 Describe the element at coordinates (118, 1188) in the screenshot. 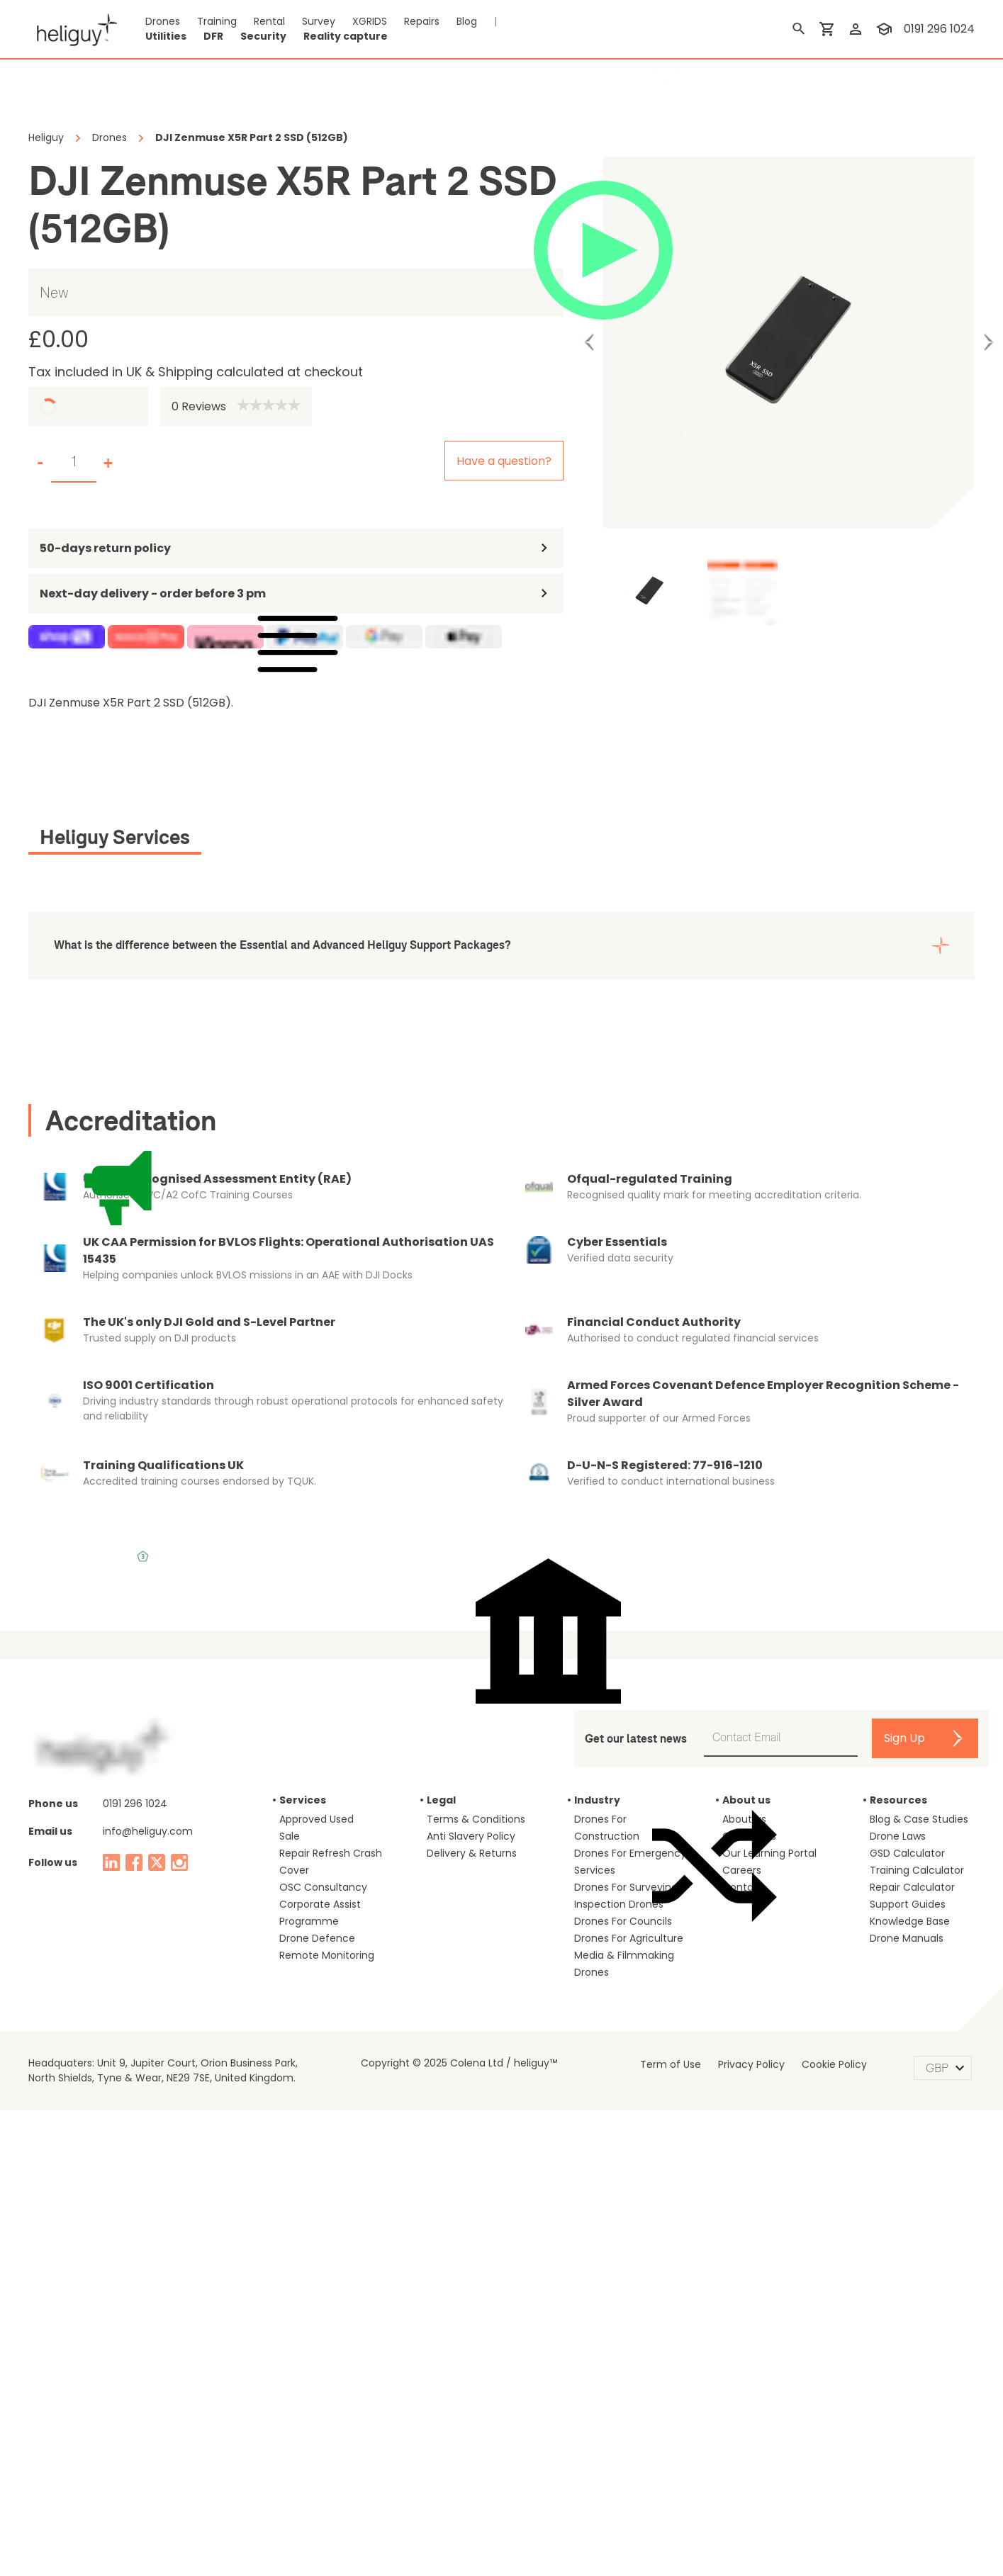

I see `make an announcement or broadcast` at that location.